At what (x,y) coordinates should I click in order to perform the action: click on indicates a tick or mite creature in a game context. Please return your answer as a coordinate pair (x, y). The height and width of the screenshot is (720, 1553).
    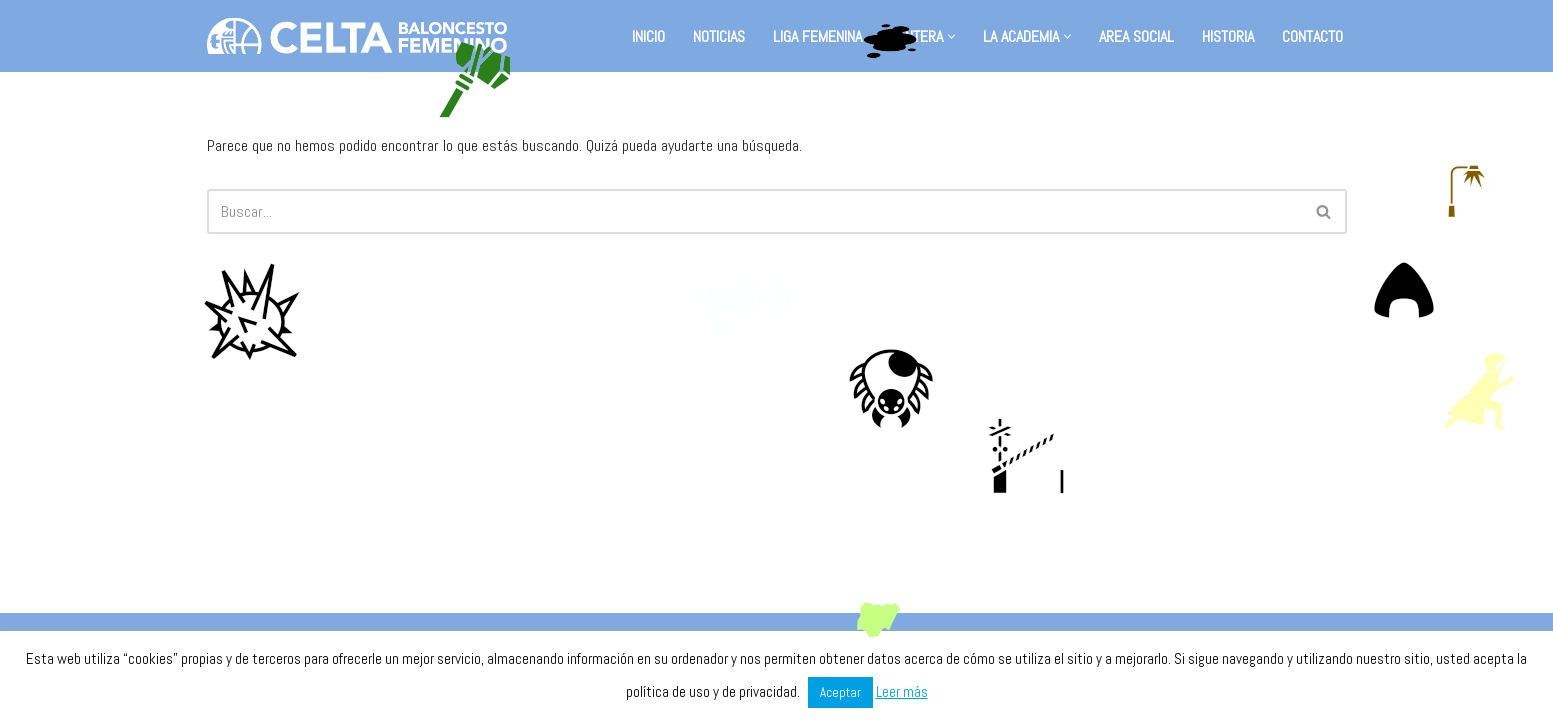
    Looking at the image, I should click on (890, 389).